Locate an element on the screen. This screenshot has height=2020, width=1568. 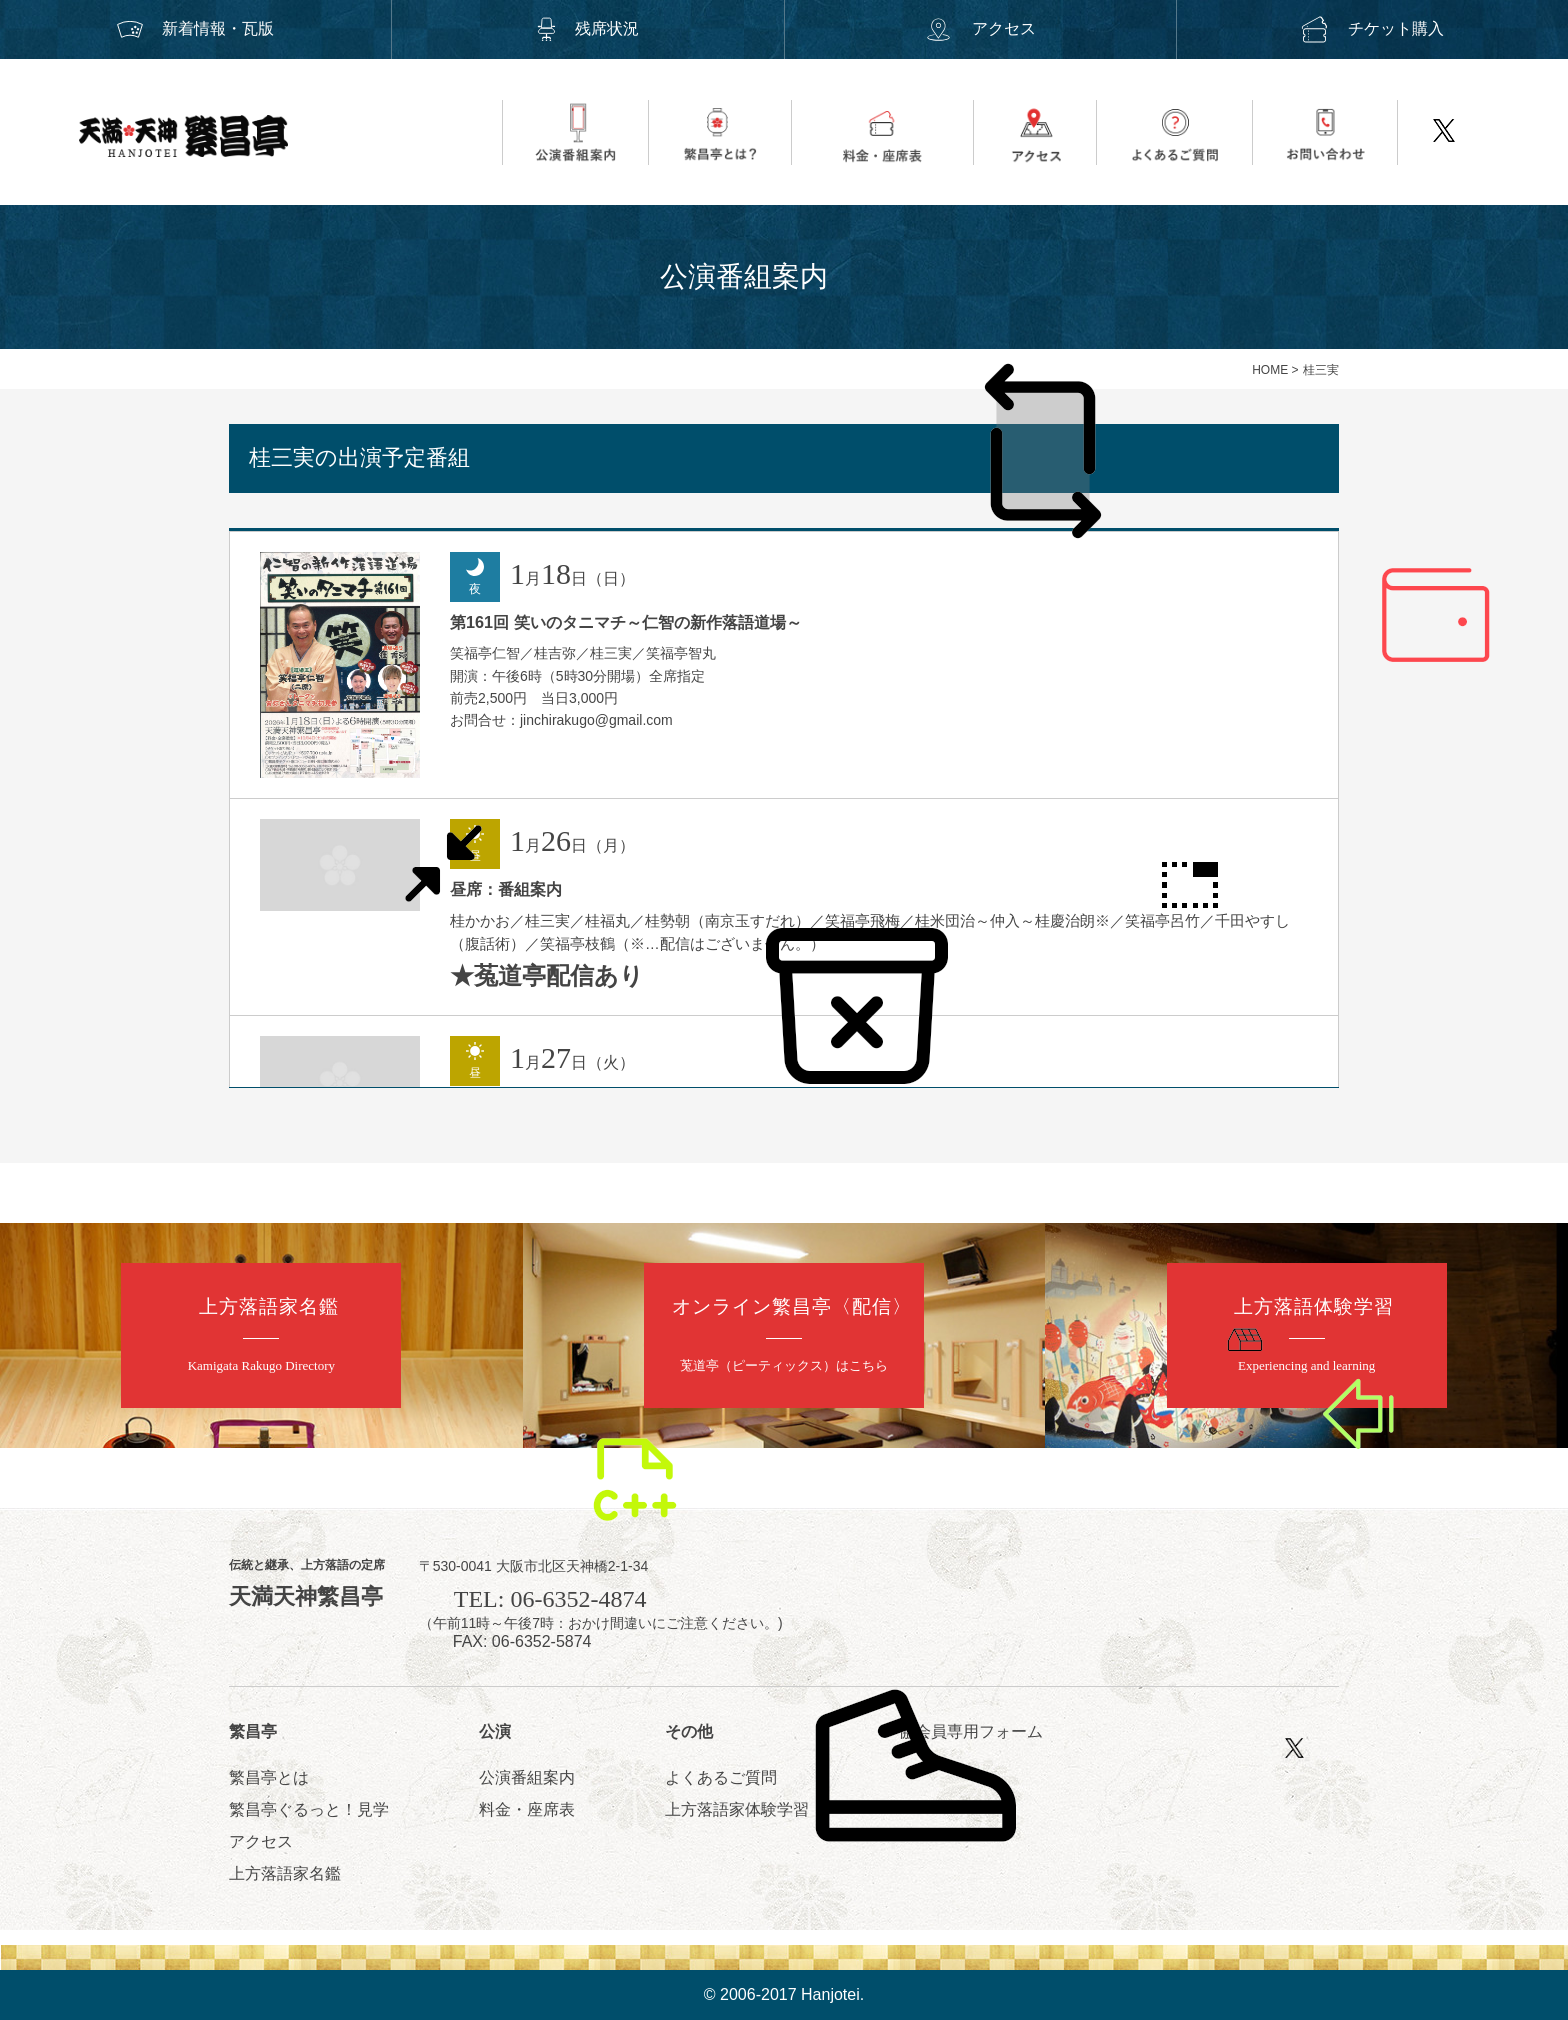
view solar panel or renewable energy settings is located at coordinates (1245, 1341).